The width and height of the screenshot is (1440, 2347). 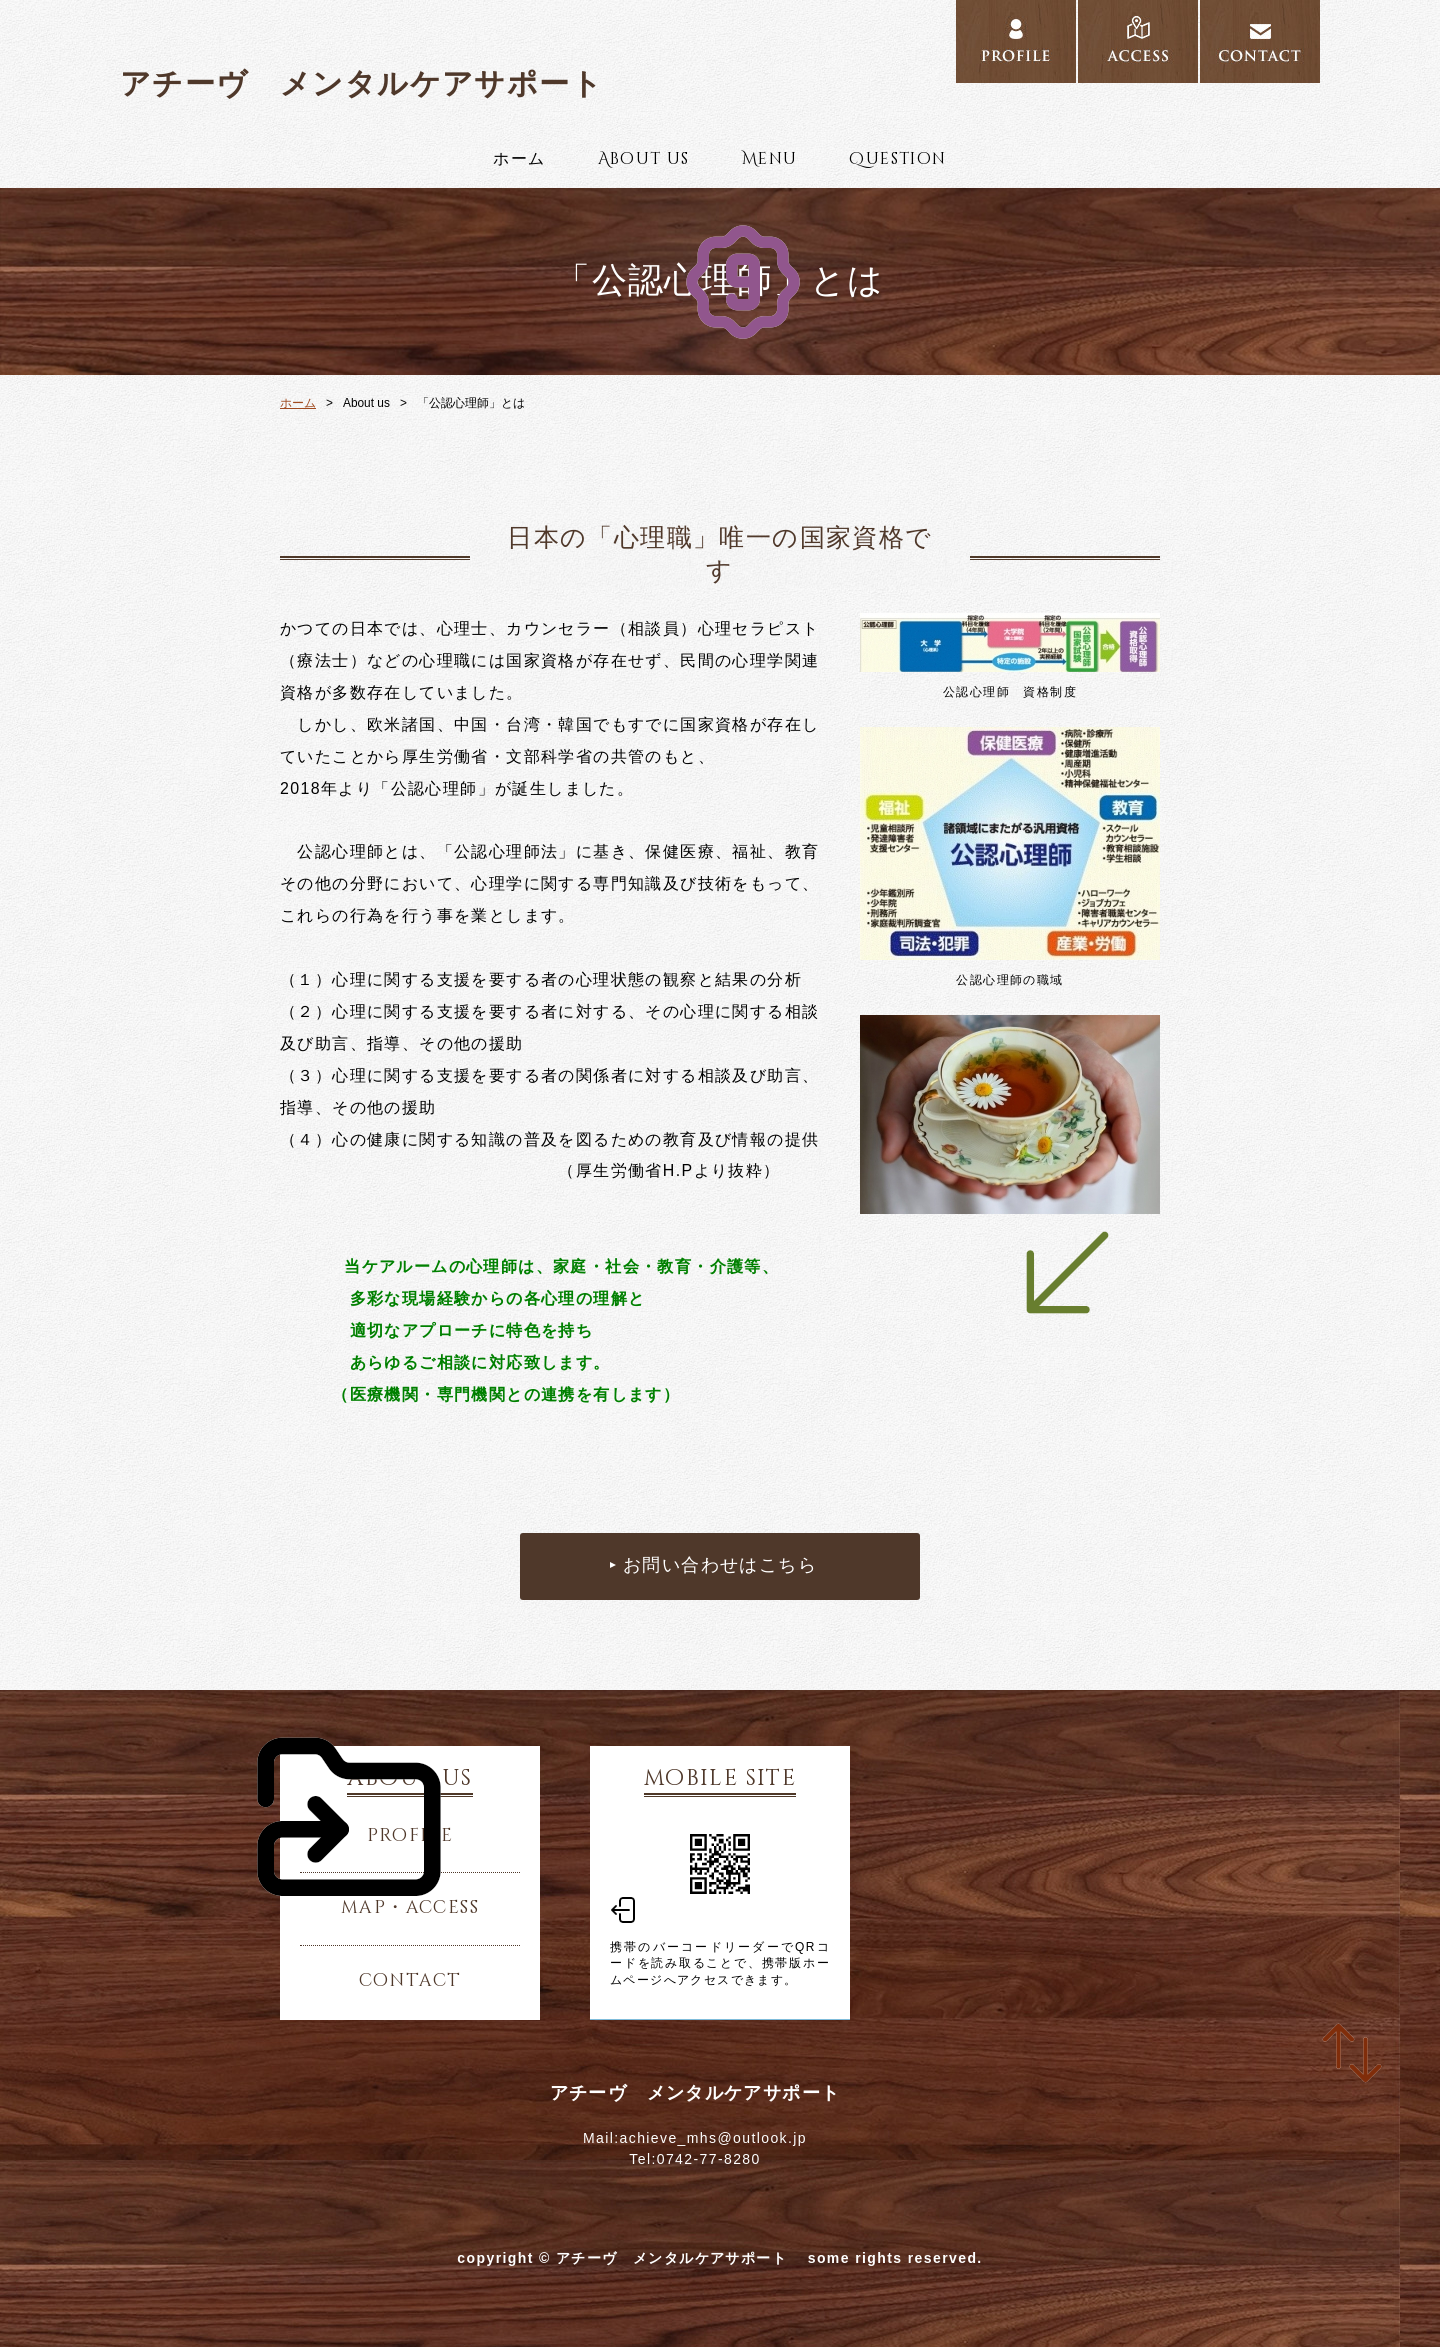 What do you see at coordinates (743, 282) in the screenshot?
I see `indicates rank or position number 9` at bounding box center [743, 282].